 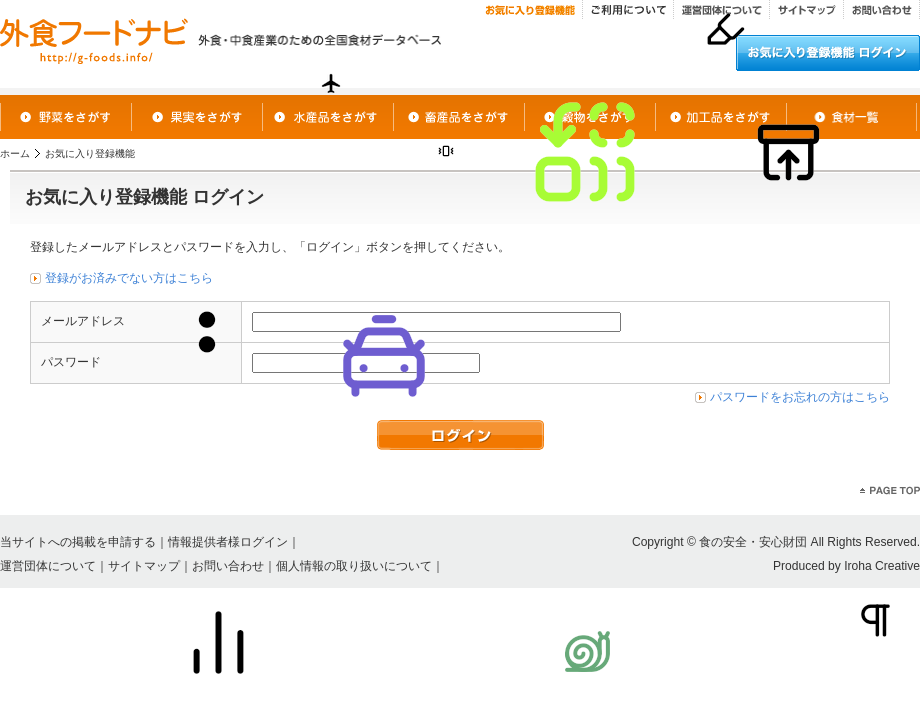 What do you see at coordinates (788, 152) in the screenshot?
I see `restore item from archive` at bounding box center [788, 152].